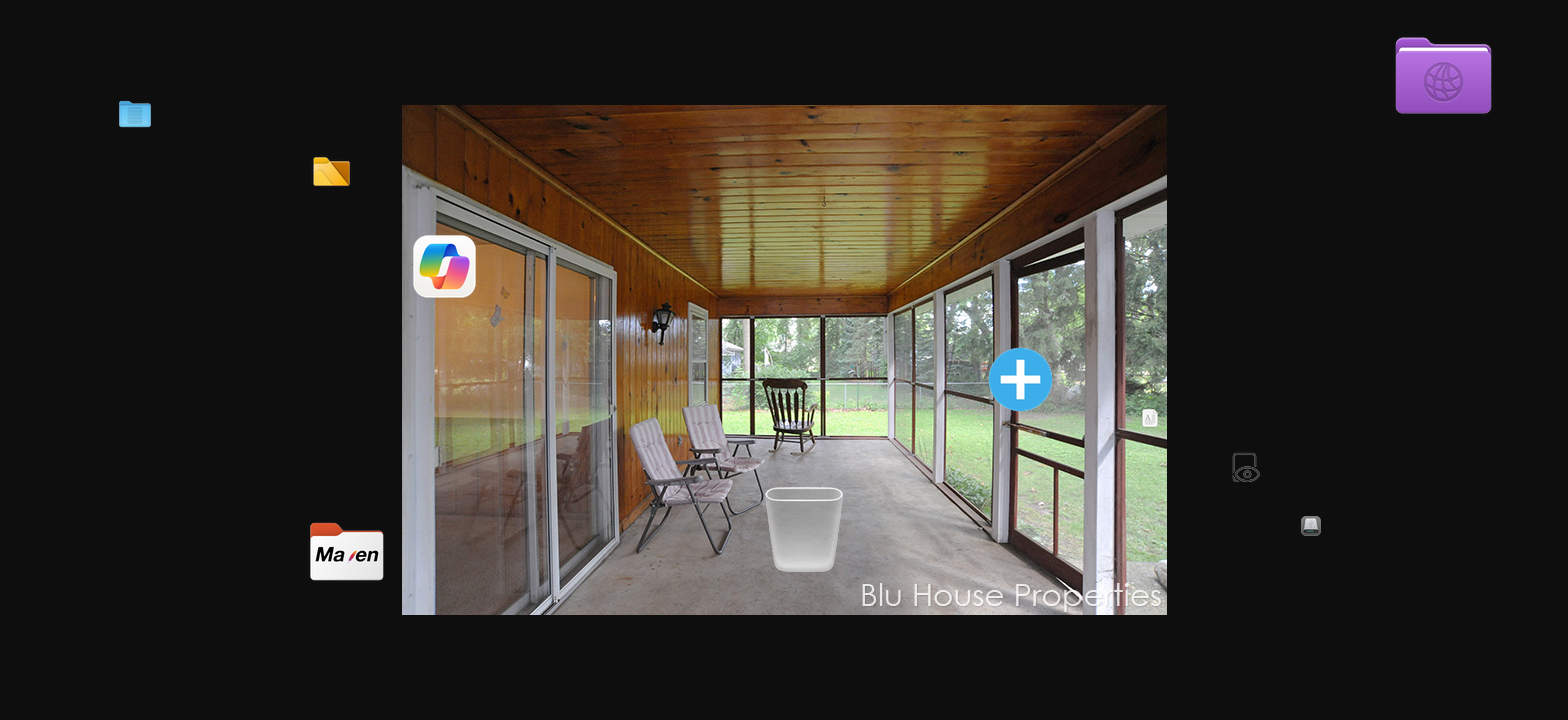 Image resolution: width=1568 pixels, height=720 pixels. I want to click on folder containing html or web development files, so click(1443, 75).